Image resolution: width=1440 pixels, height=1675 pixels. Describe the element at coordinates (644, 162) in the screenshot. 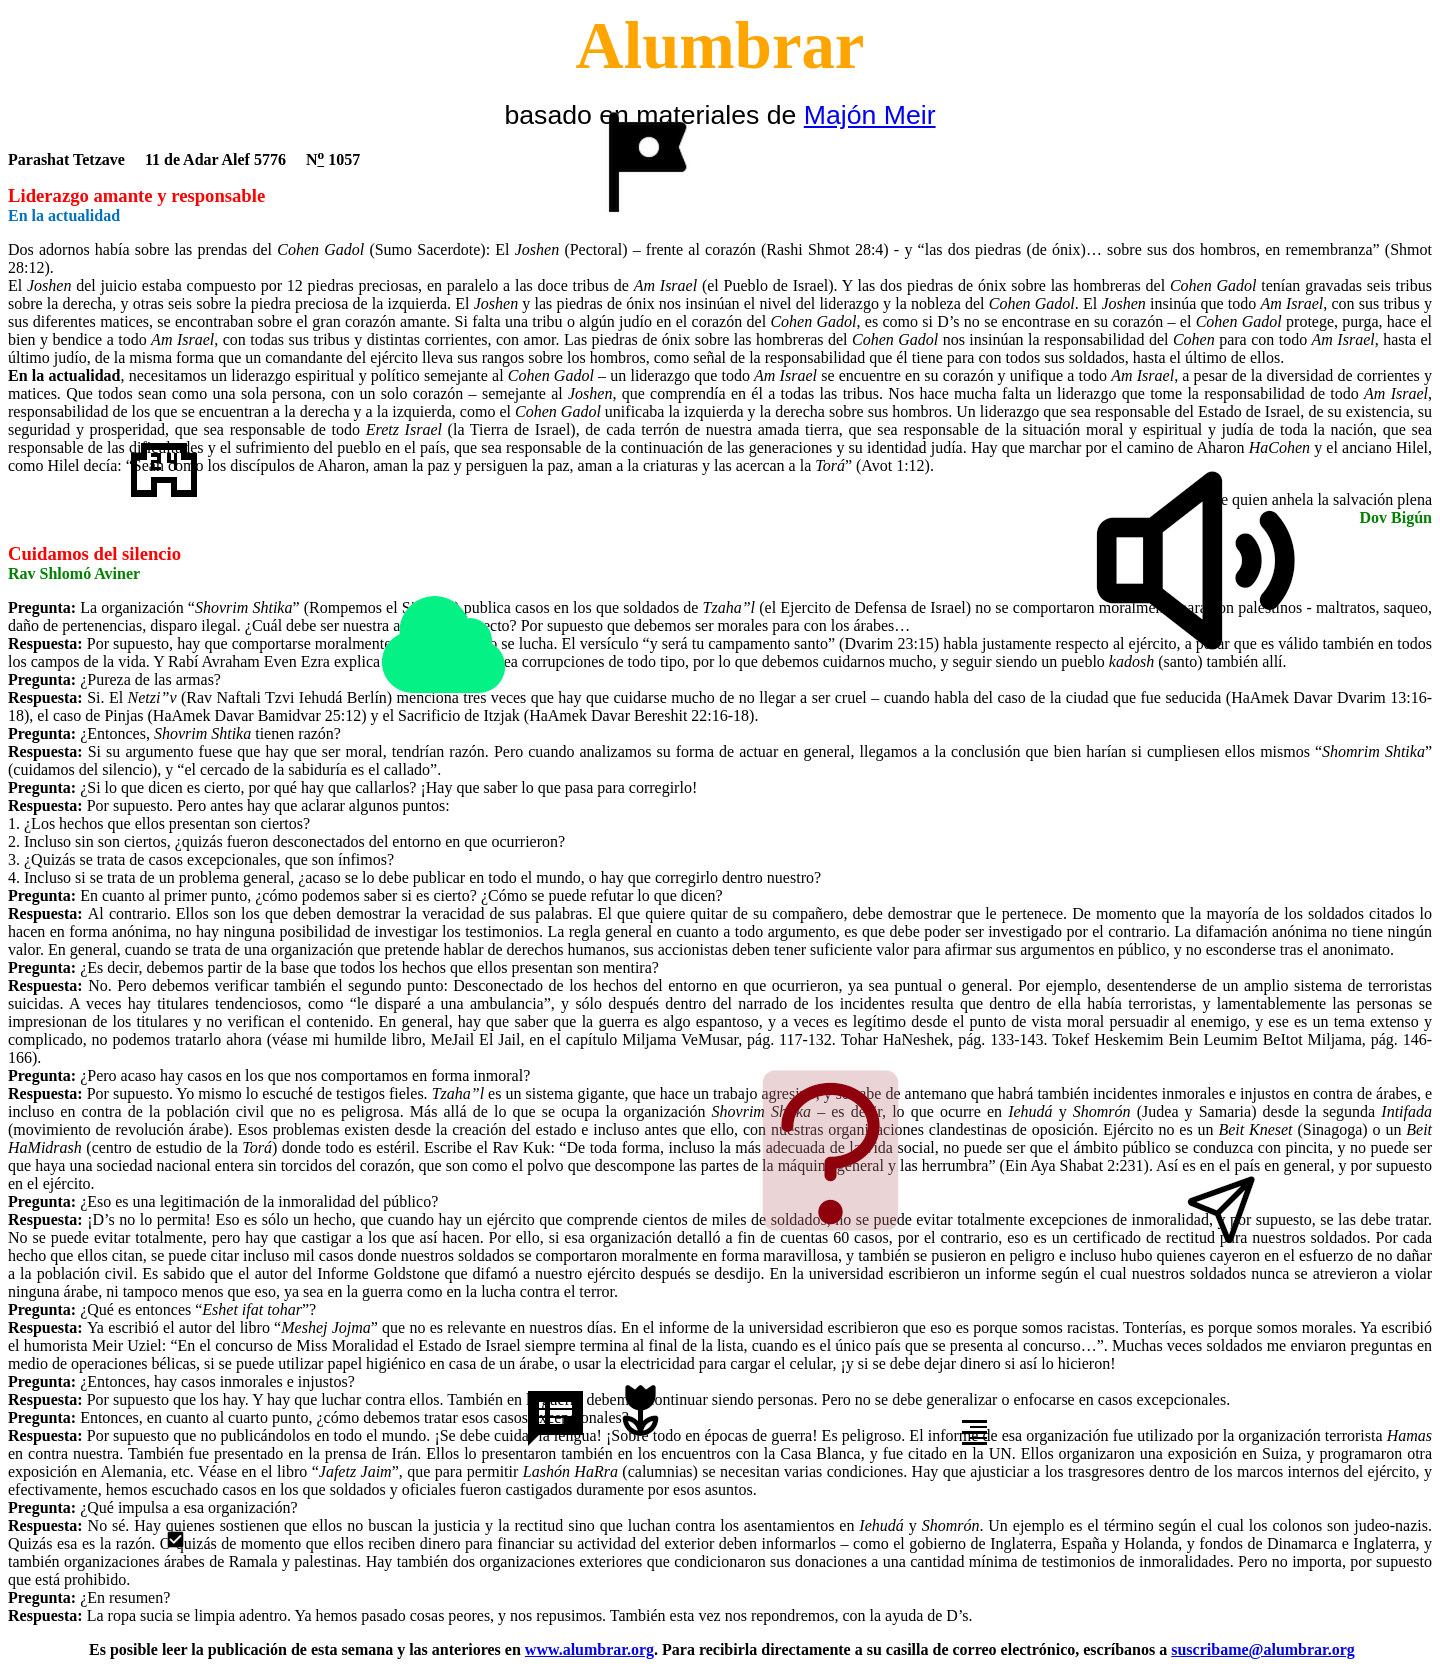

I see `start a guided tour or walkthrough` at that location.